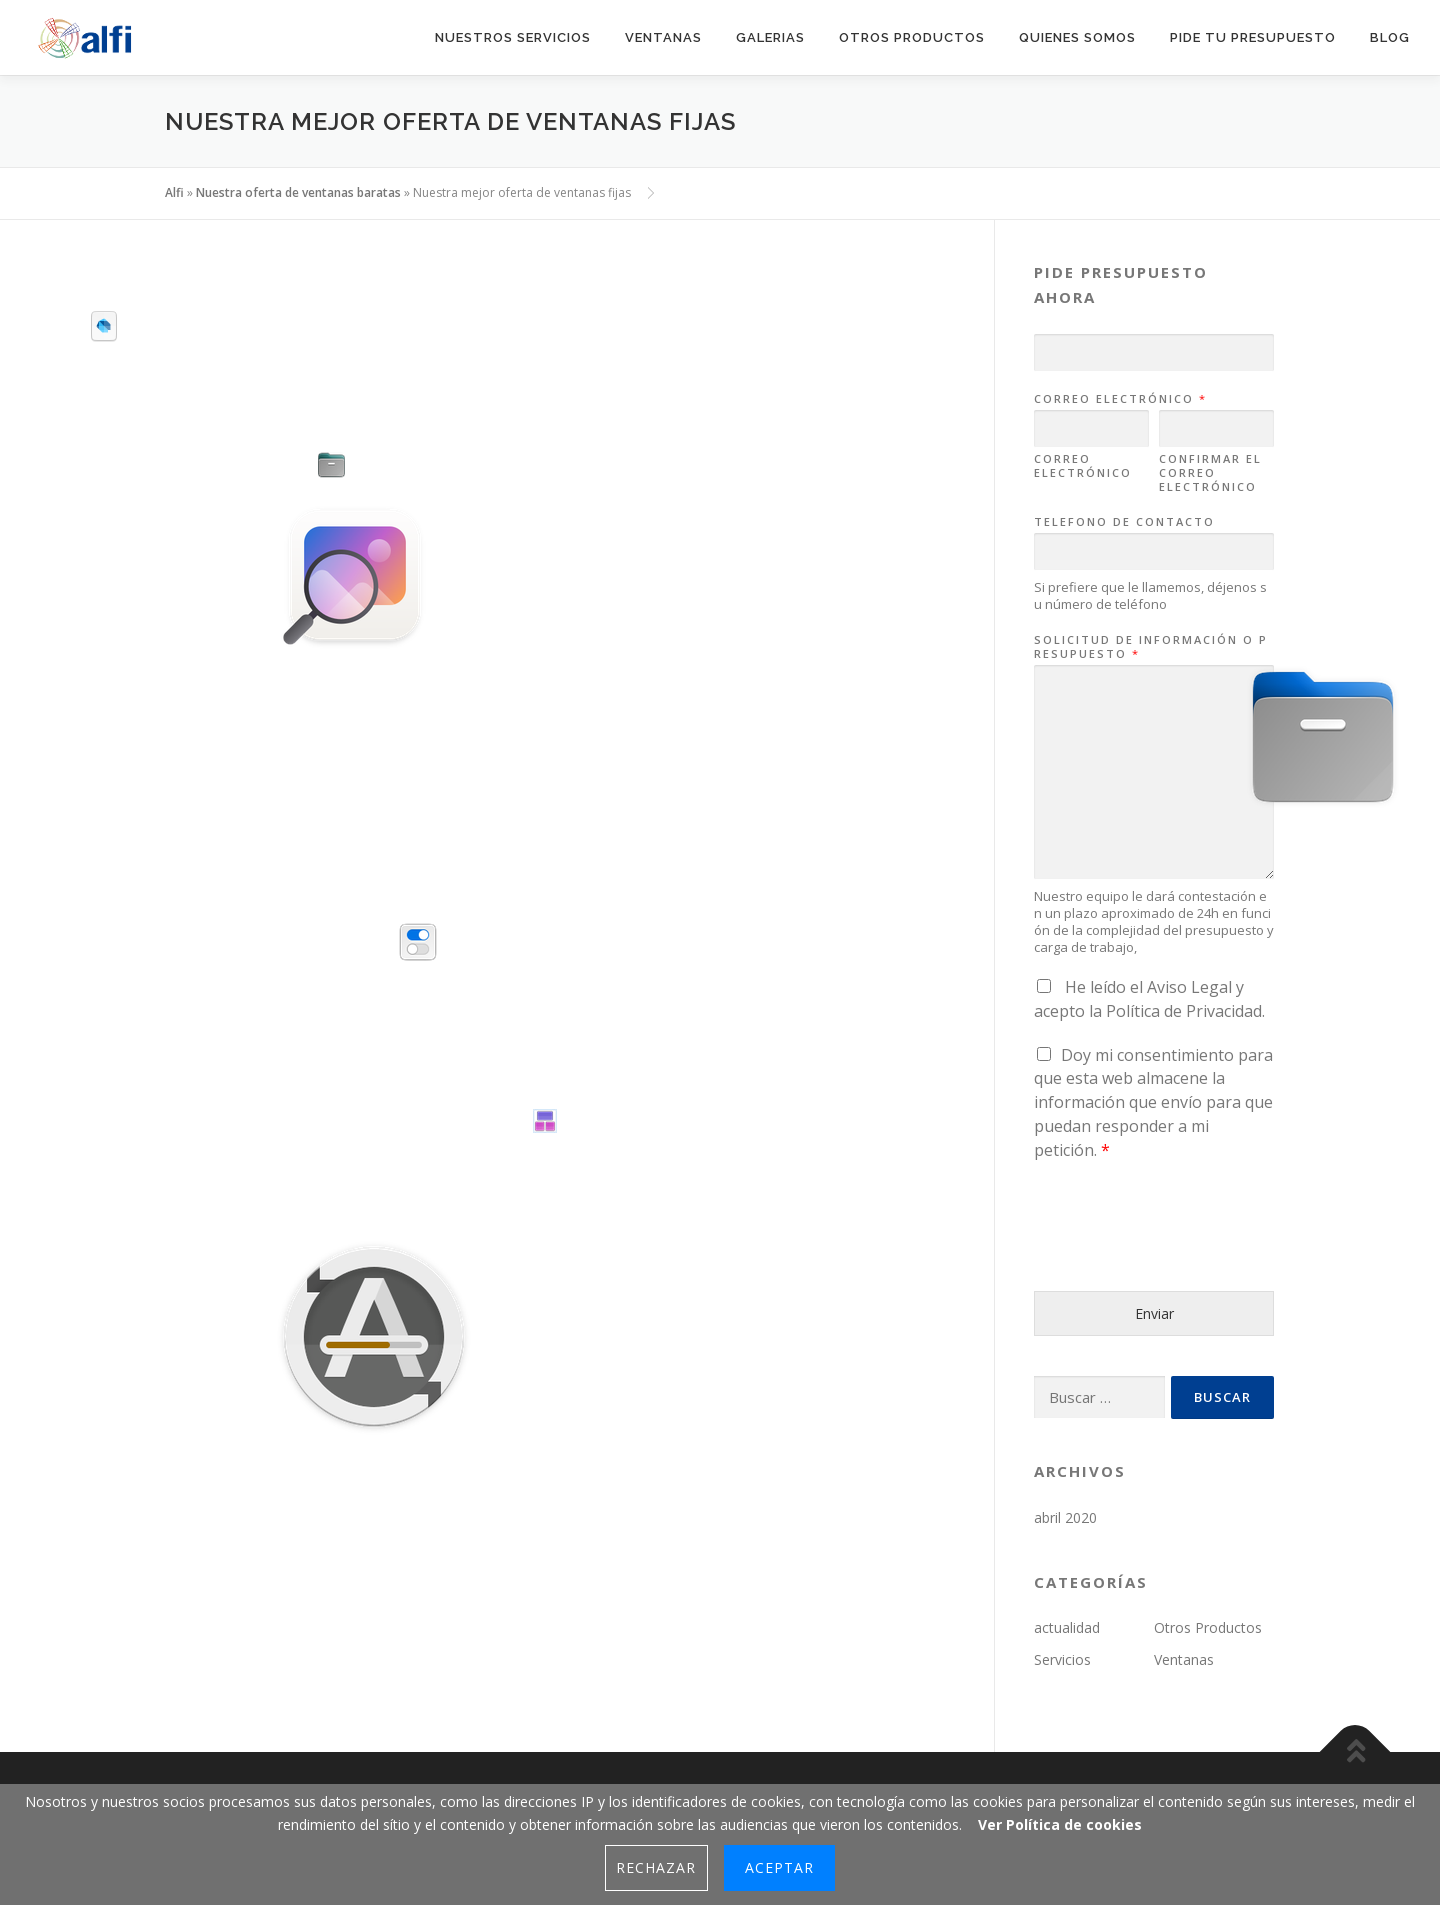 Image resolution: width=1440 pixels, height=1905 pixels. What do you see at coordinates (374, 1337) in the screenshot?
I see `check for and install system software updates` at bounding box center [374, 1337].